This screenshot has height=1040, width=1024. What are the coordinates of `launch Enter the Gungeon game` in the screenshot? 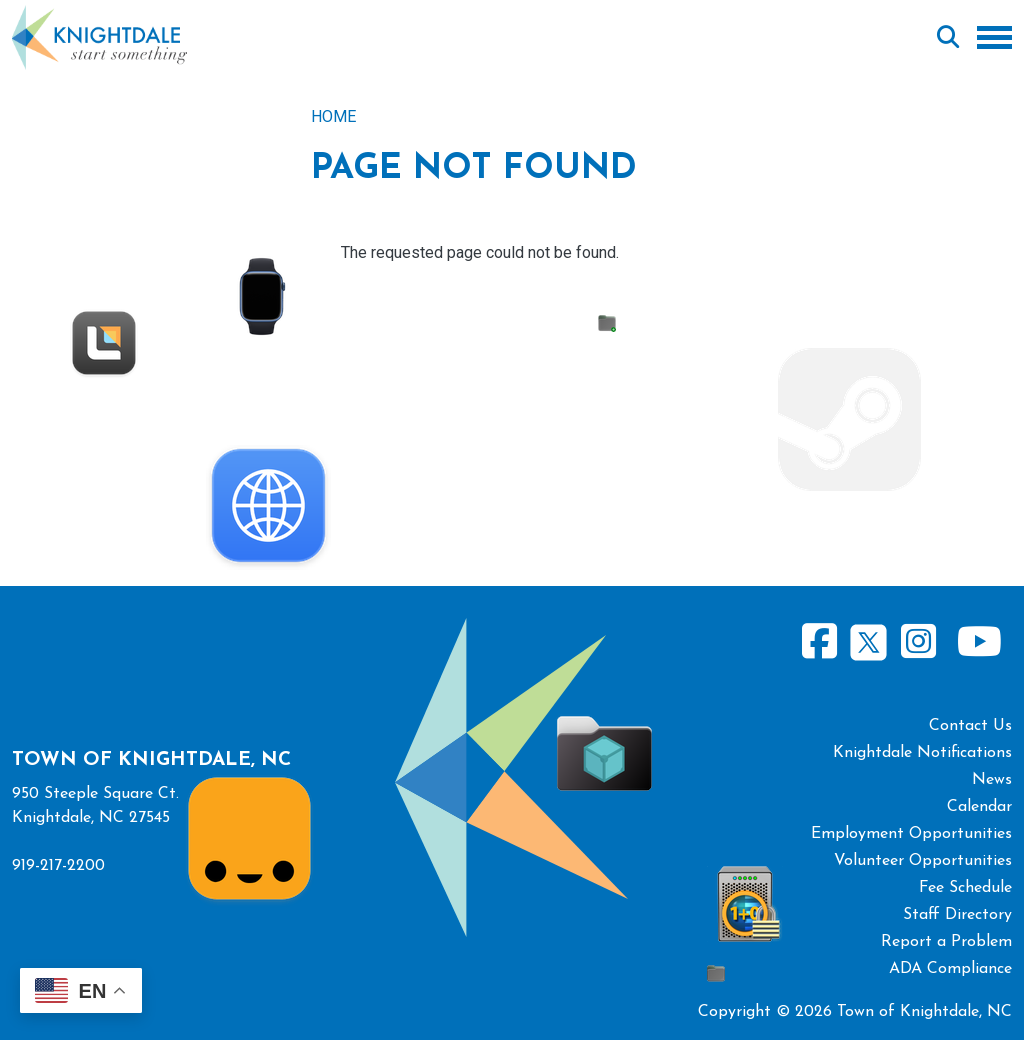 It's located at (249, 838).